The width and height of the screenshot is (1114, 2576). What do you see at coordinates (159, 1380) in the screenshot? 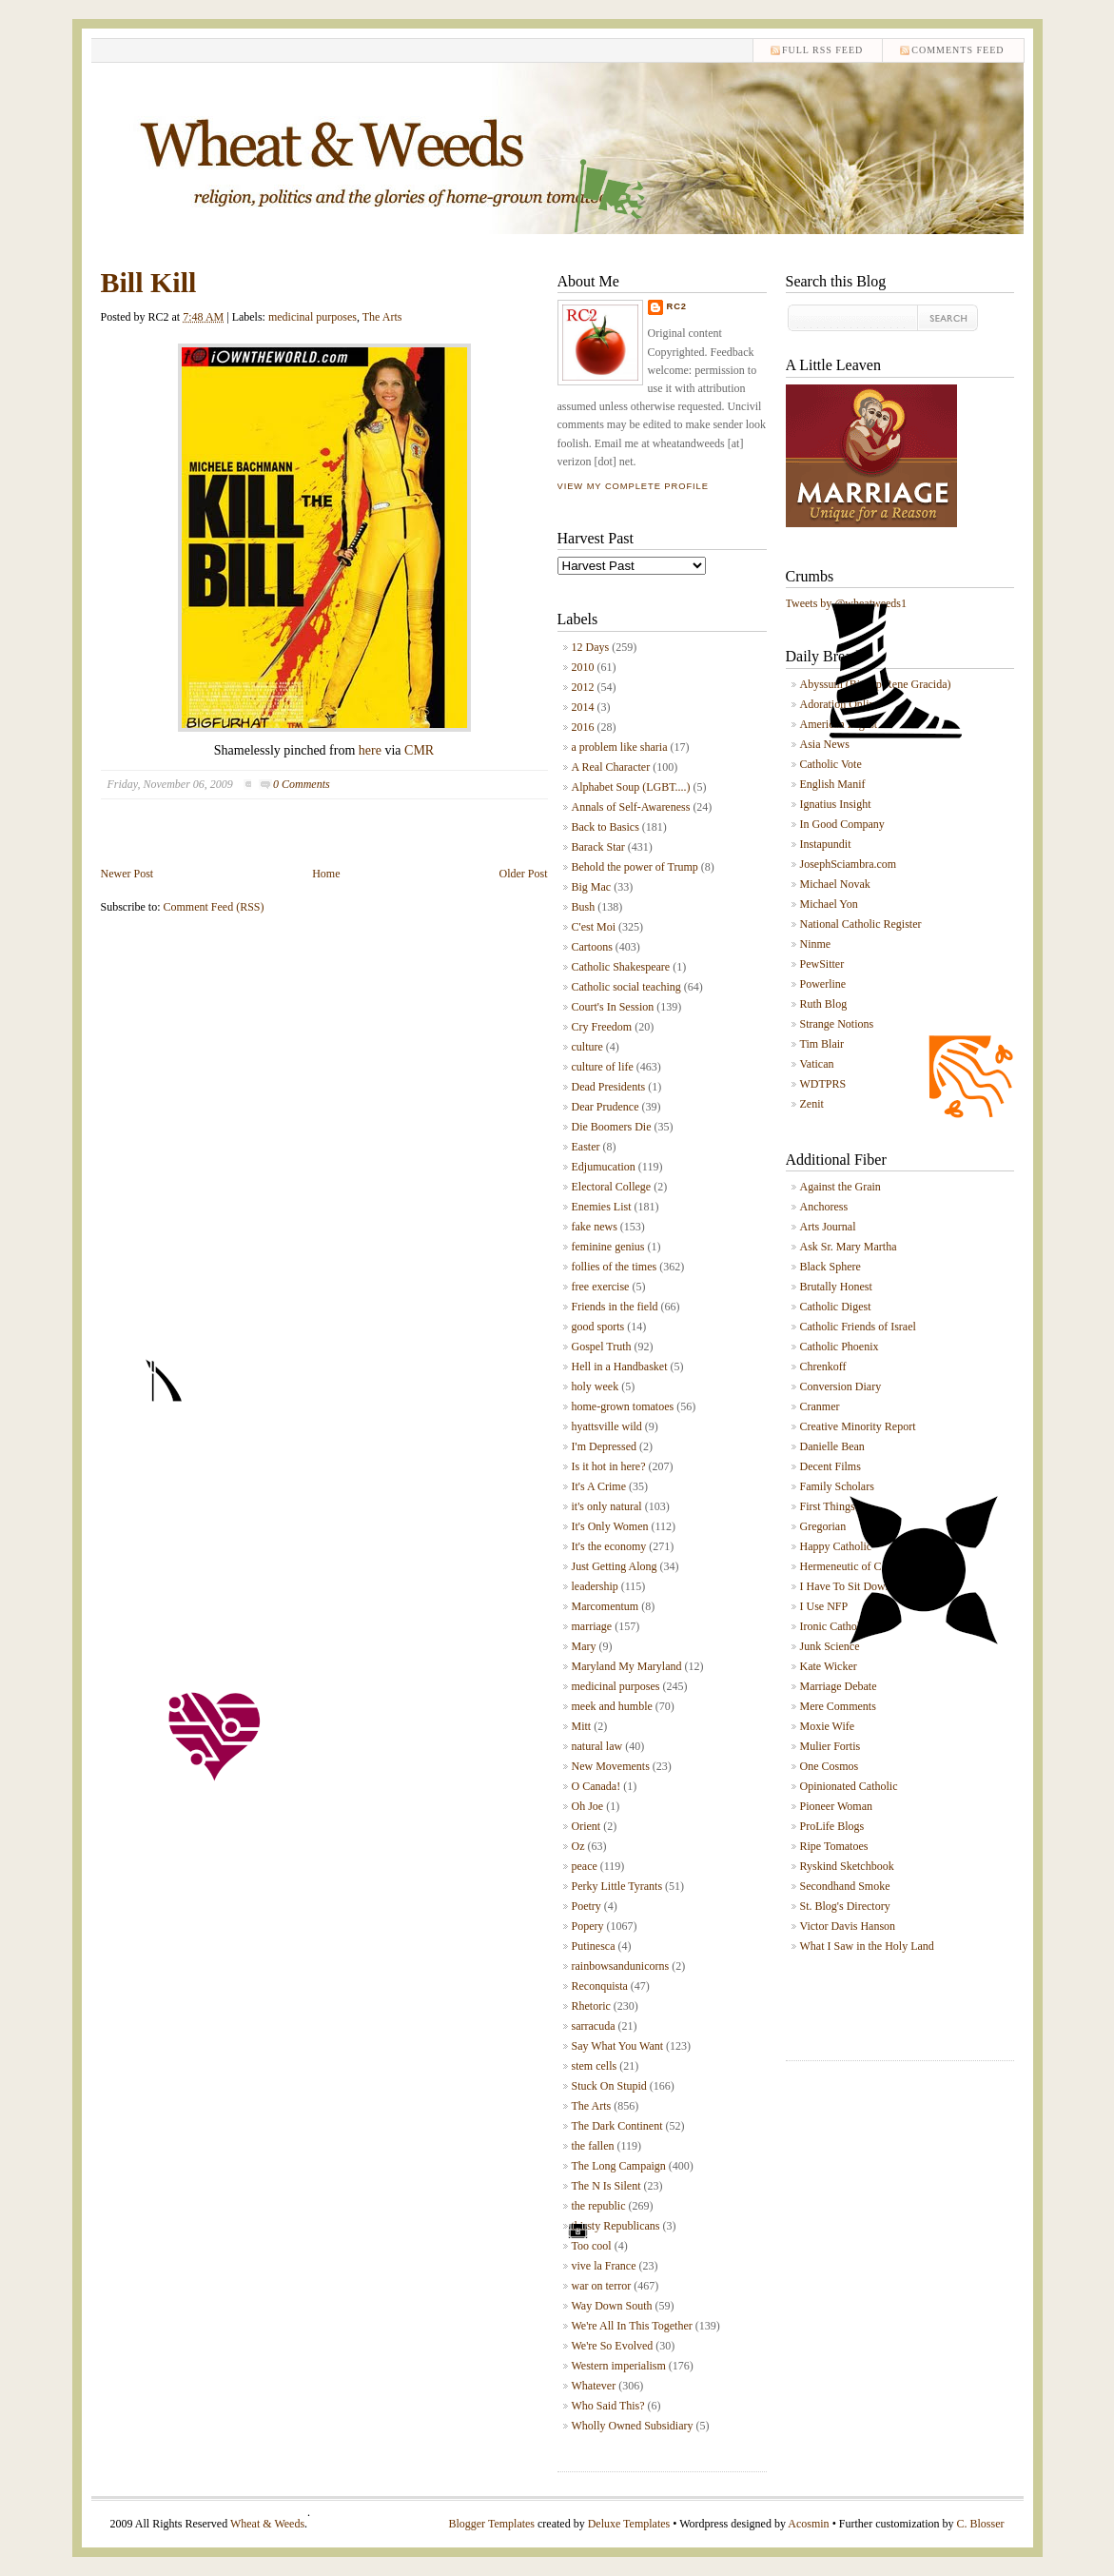
I see `equip or select bow weapon` at bounding box center [159, 1380].